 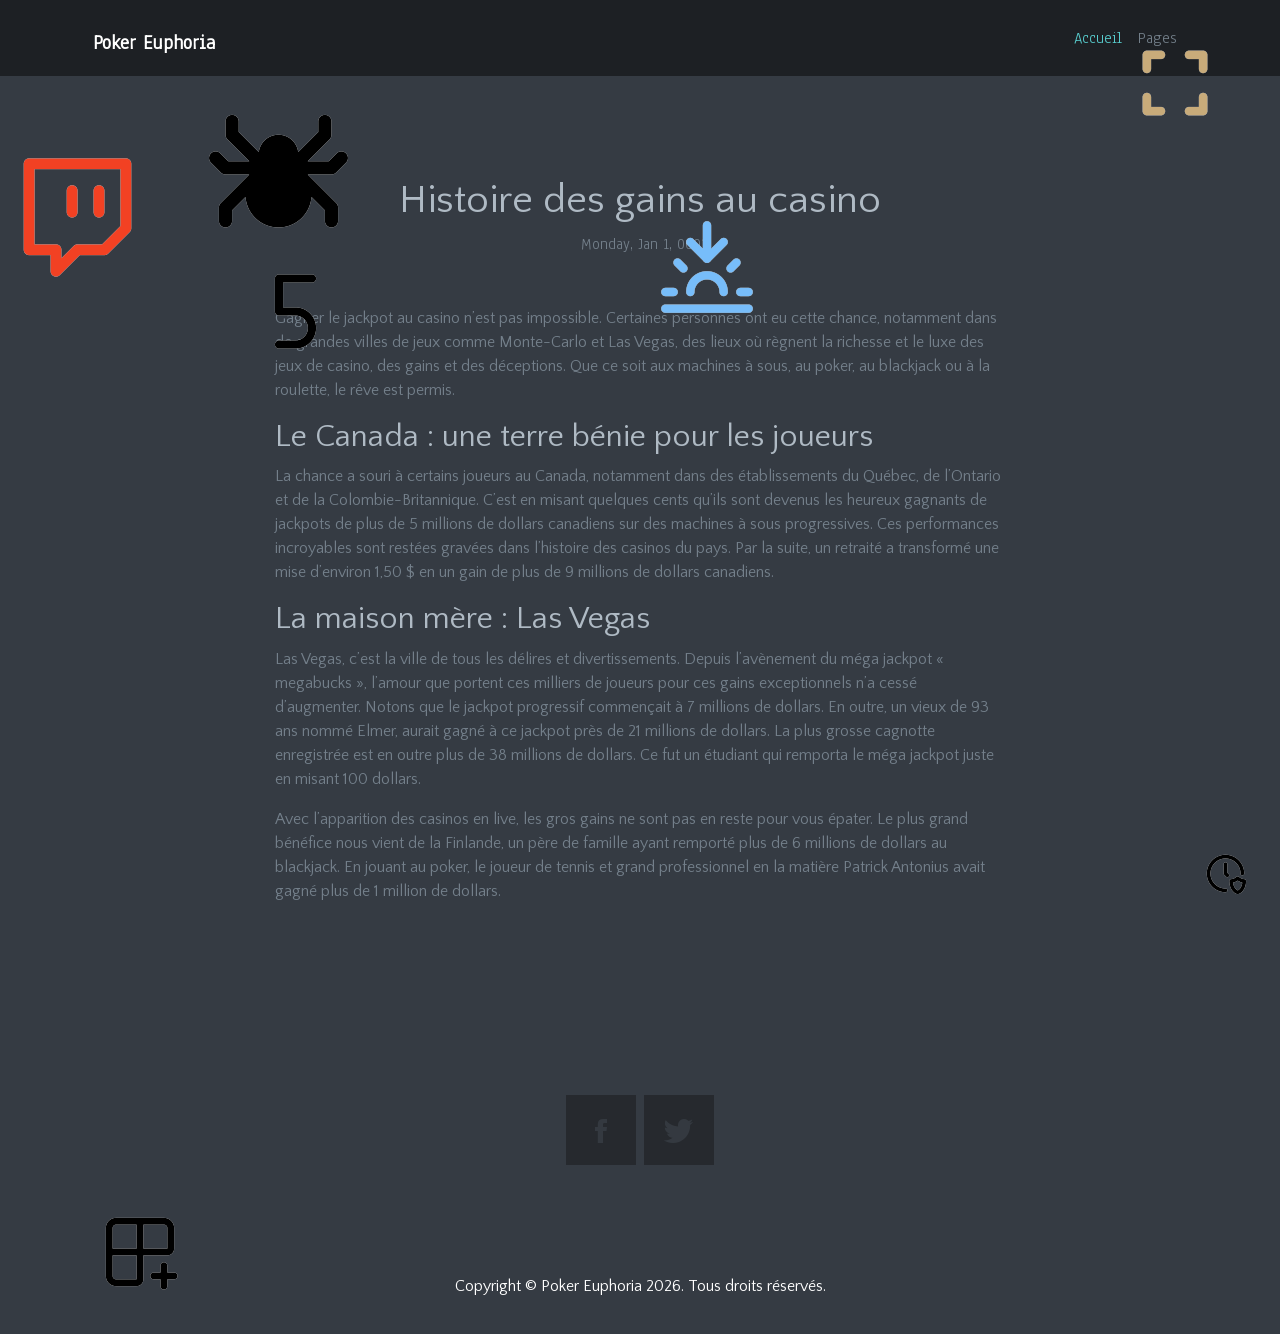 I want to click on set display to evening or night mode, so click(x=707, y=267).